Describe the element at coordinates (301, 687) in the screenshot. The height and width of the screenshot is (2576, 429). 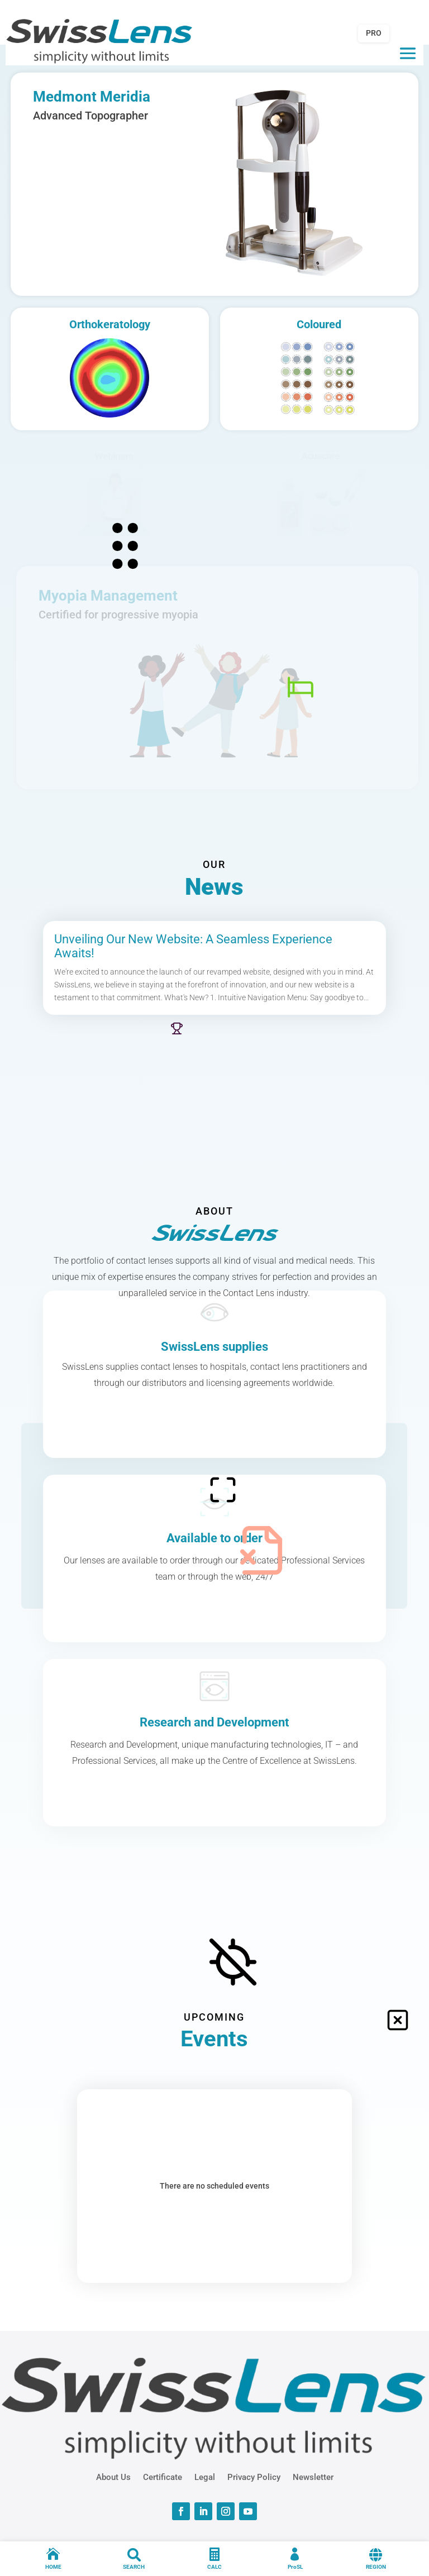
I see `view accommodation or hotel options` at that location.